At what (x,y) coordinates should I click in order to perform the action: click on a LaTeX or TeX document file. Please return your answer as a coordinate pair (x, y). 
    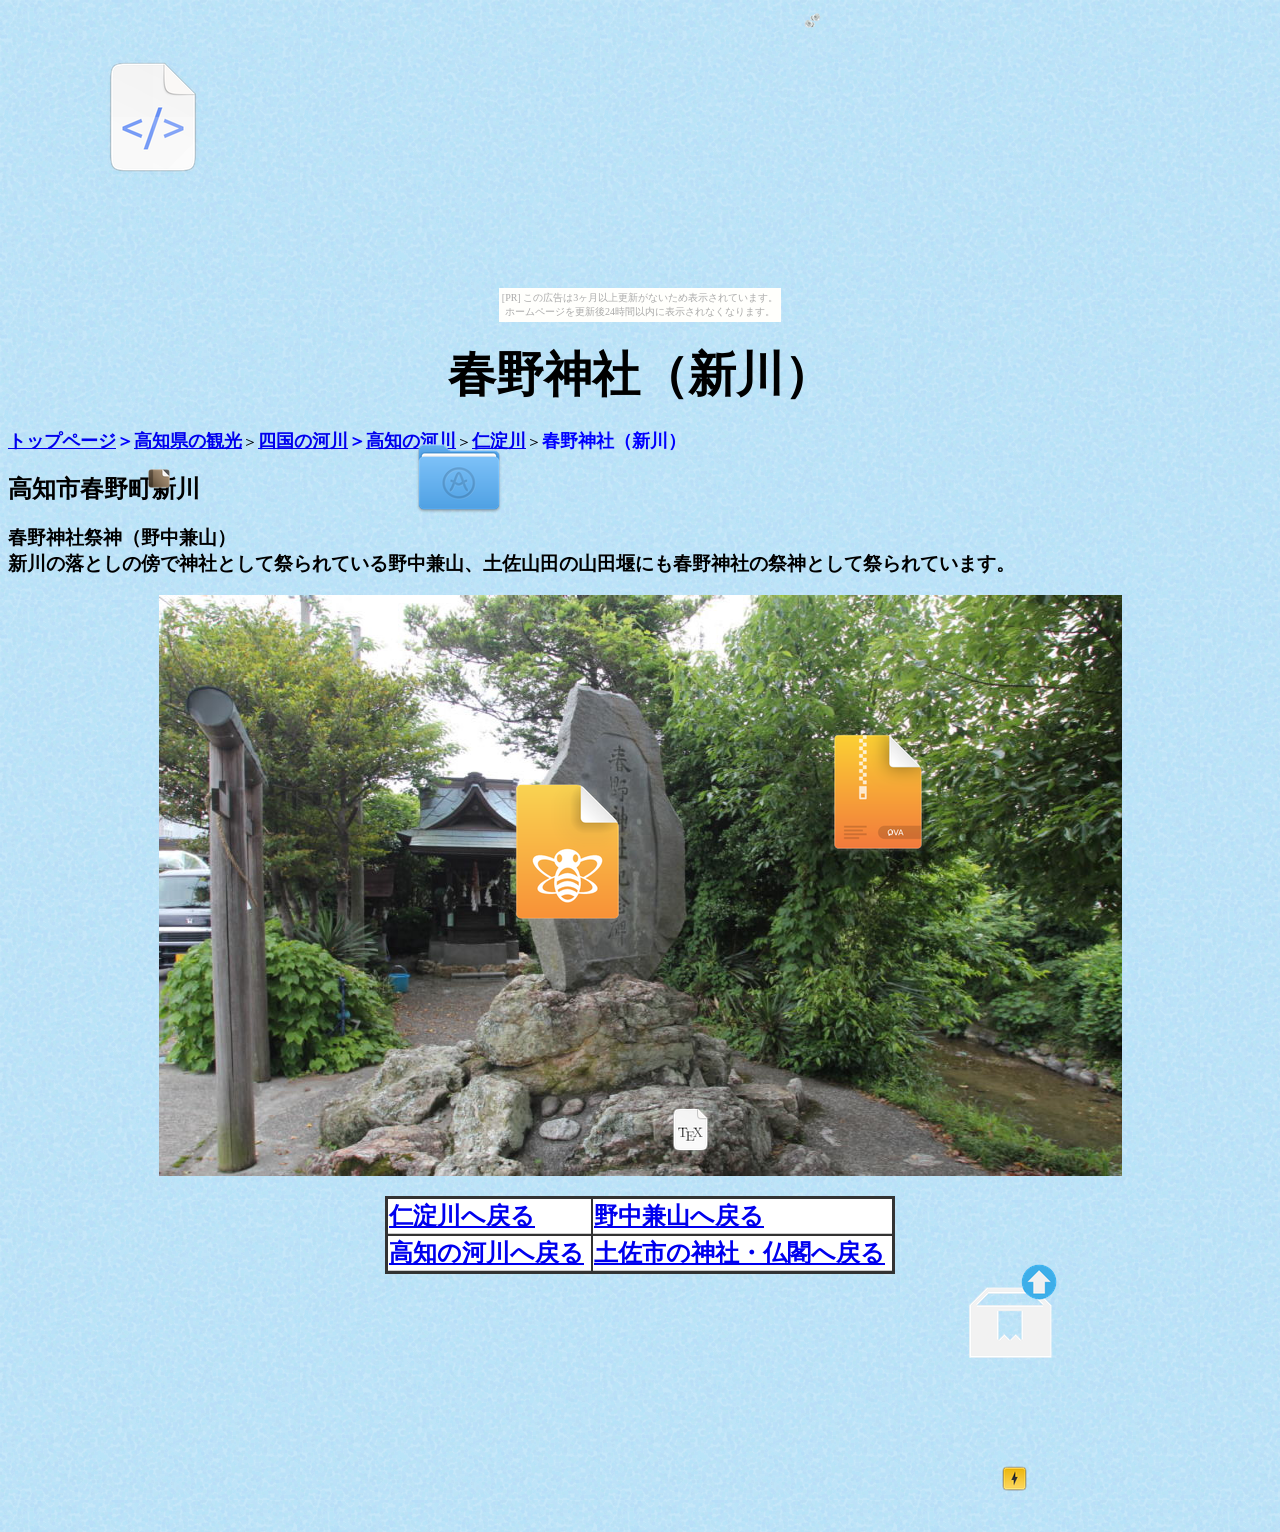
    Looking at the image, I should click on (690, 1129).